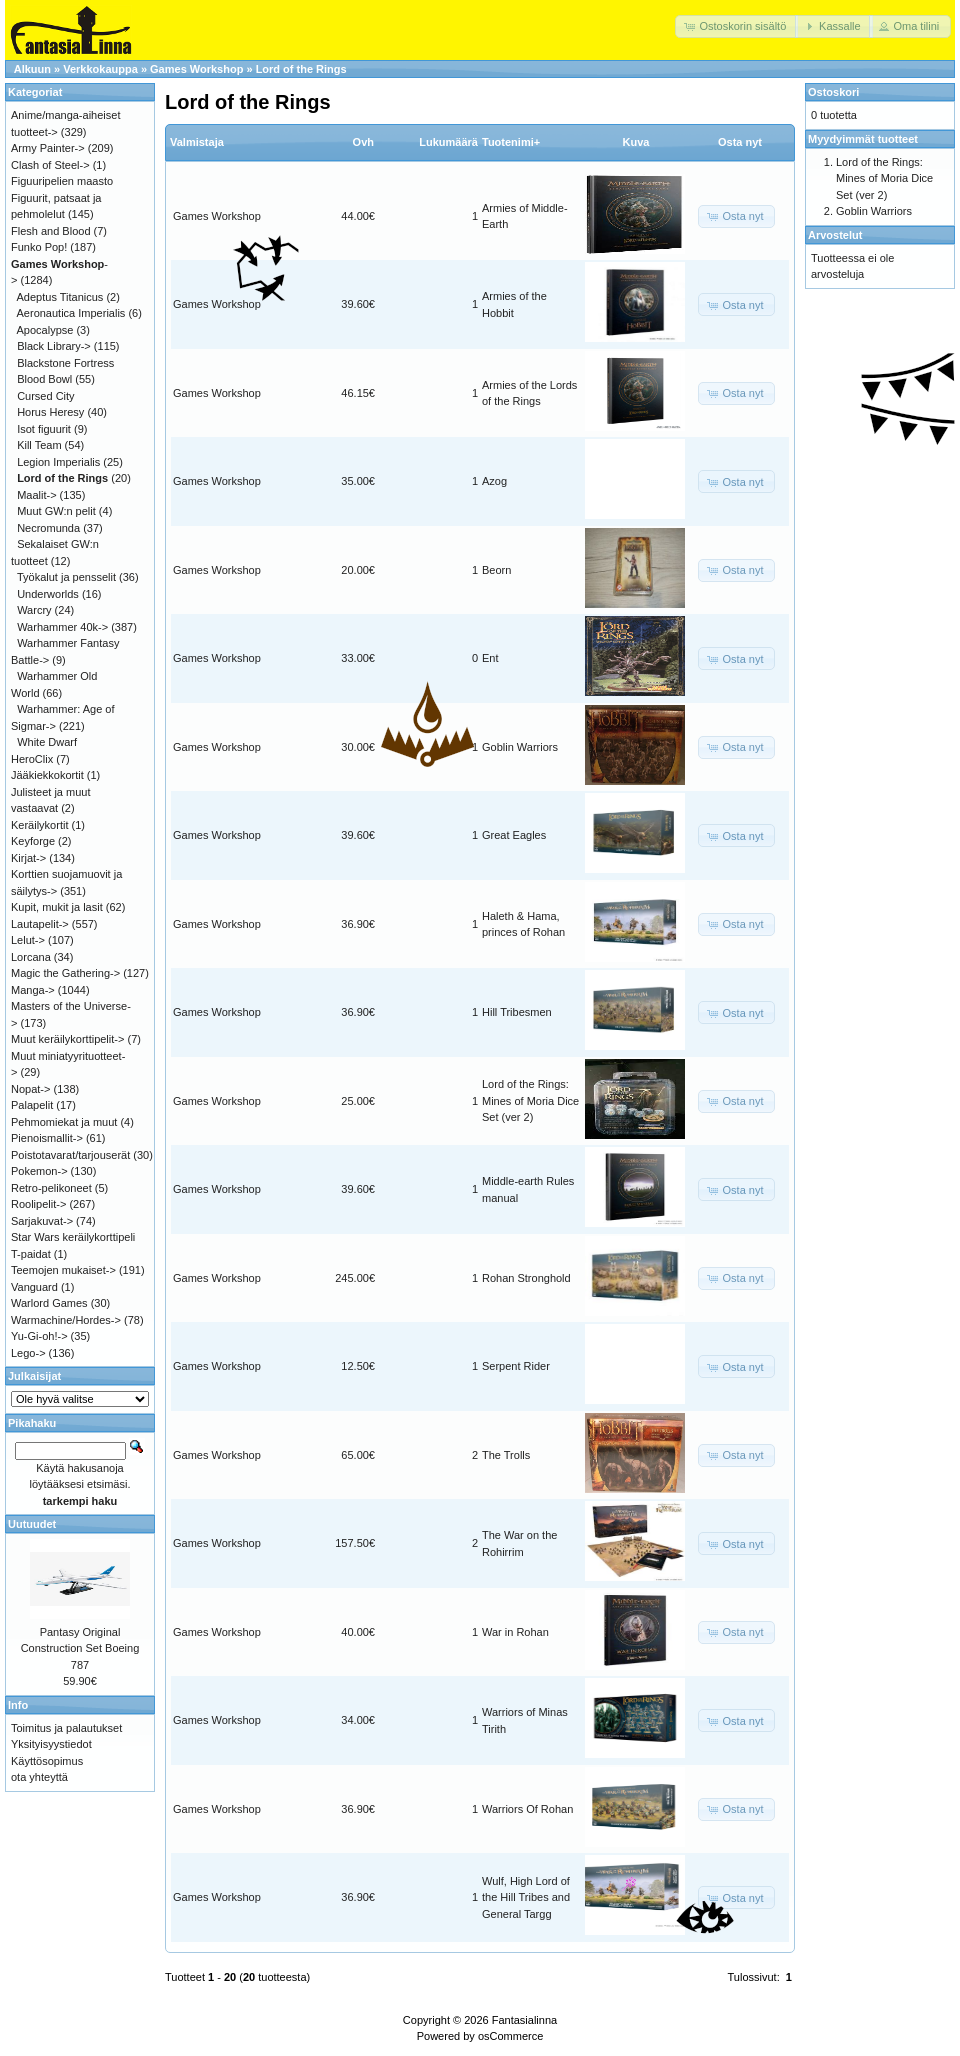 This screenshot has height=2056, width=960. Describe the element at coordinates (427, 727) in the screenshot. I see `indicates a grease trap or oil collection hazard` at that location.